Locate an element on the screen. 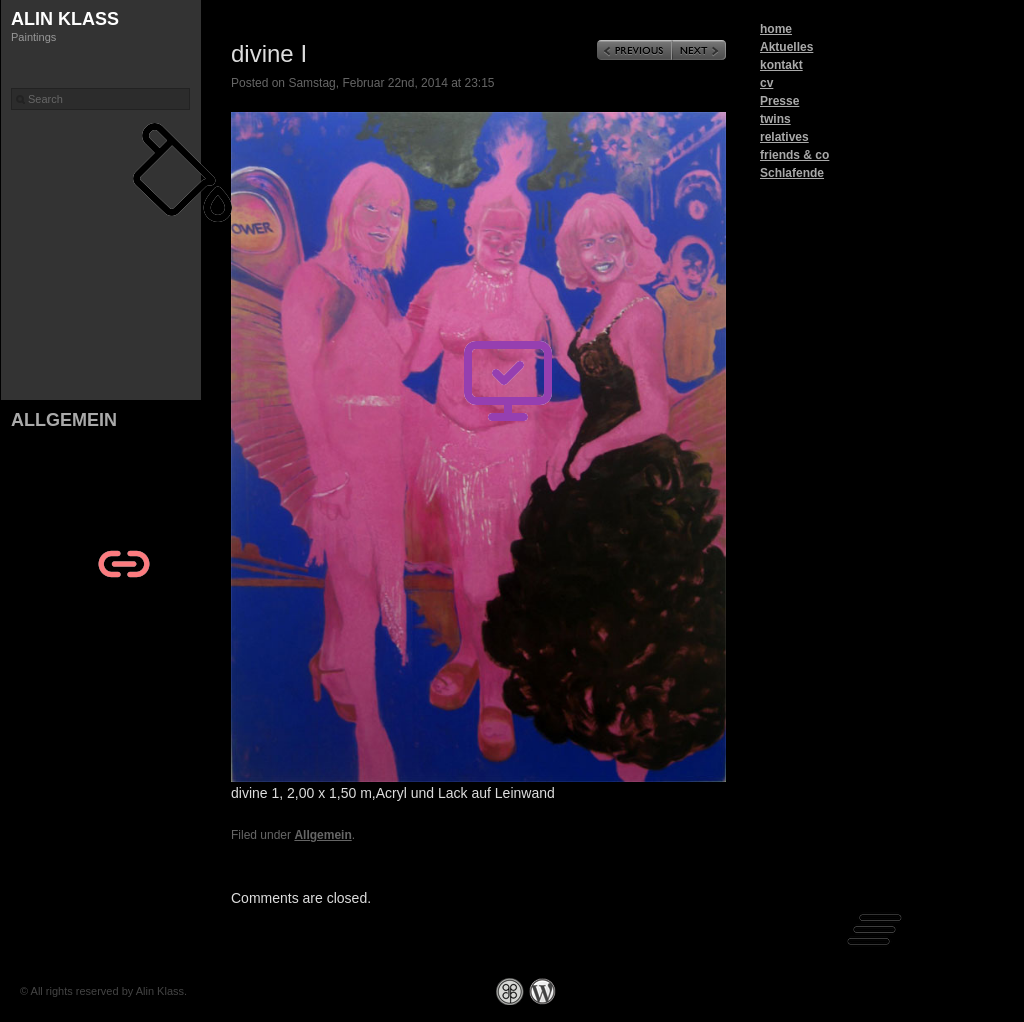  clear all items from a list is located at coordinates (874, 929).